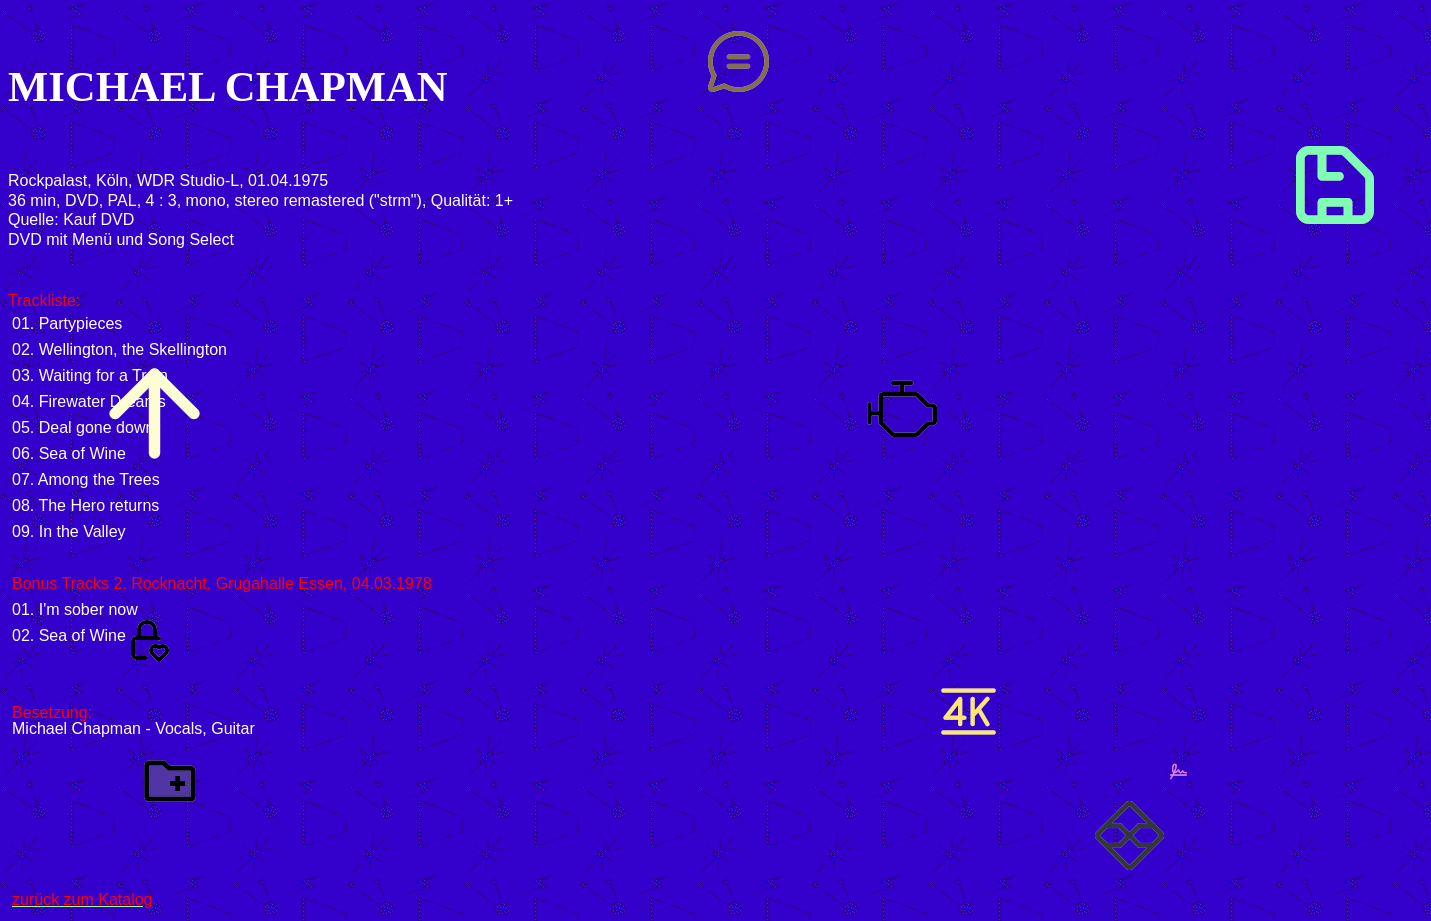  Describe the element at coordinates (170, 781) in the screenshot. I see `create a new folder` at that location.